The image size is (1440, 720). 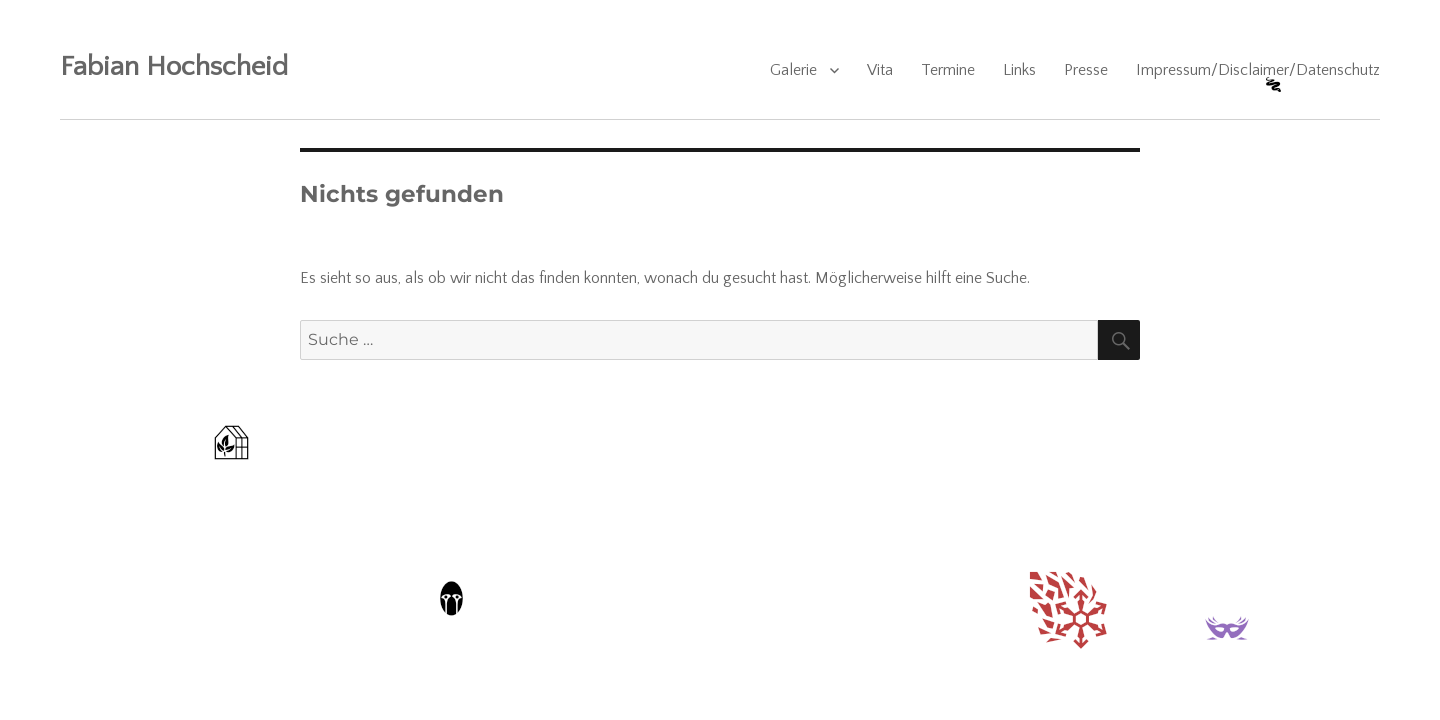 What do you see at coordinates (451, 598) in the screenshot?
I see `indicates sadness or crying emotion in game` at bounding box center [451, 598].